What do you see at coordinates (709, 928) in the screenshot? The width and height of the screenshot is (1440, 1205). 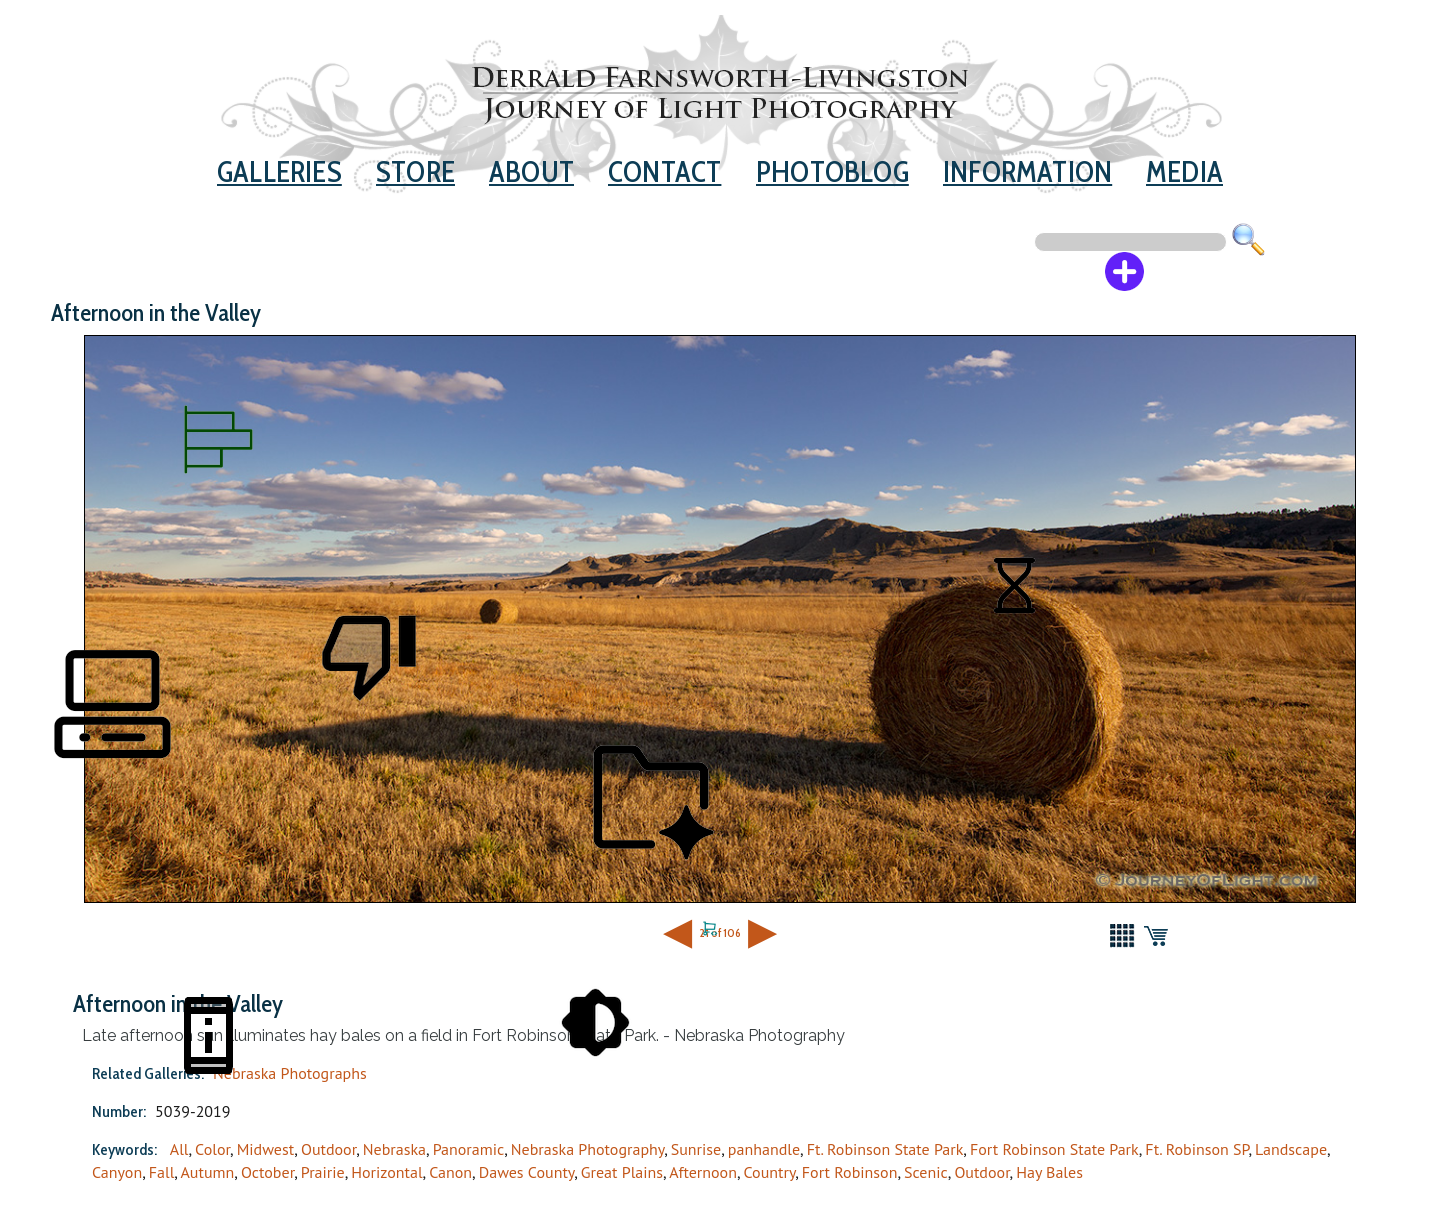 I see `access cart API or developer settings` at bounding box center [709, 928].